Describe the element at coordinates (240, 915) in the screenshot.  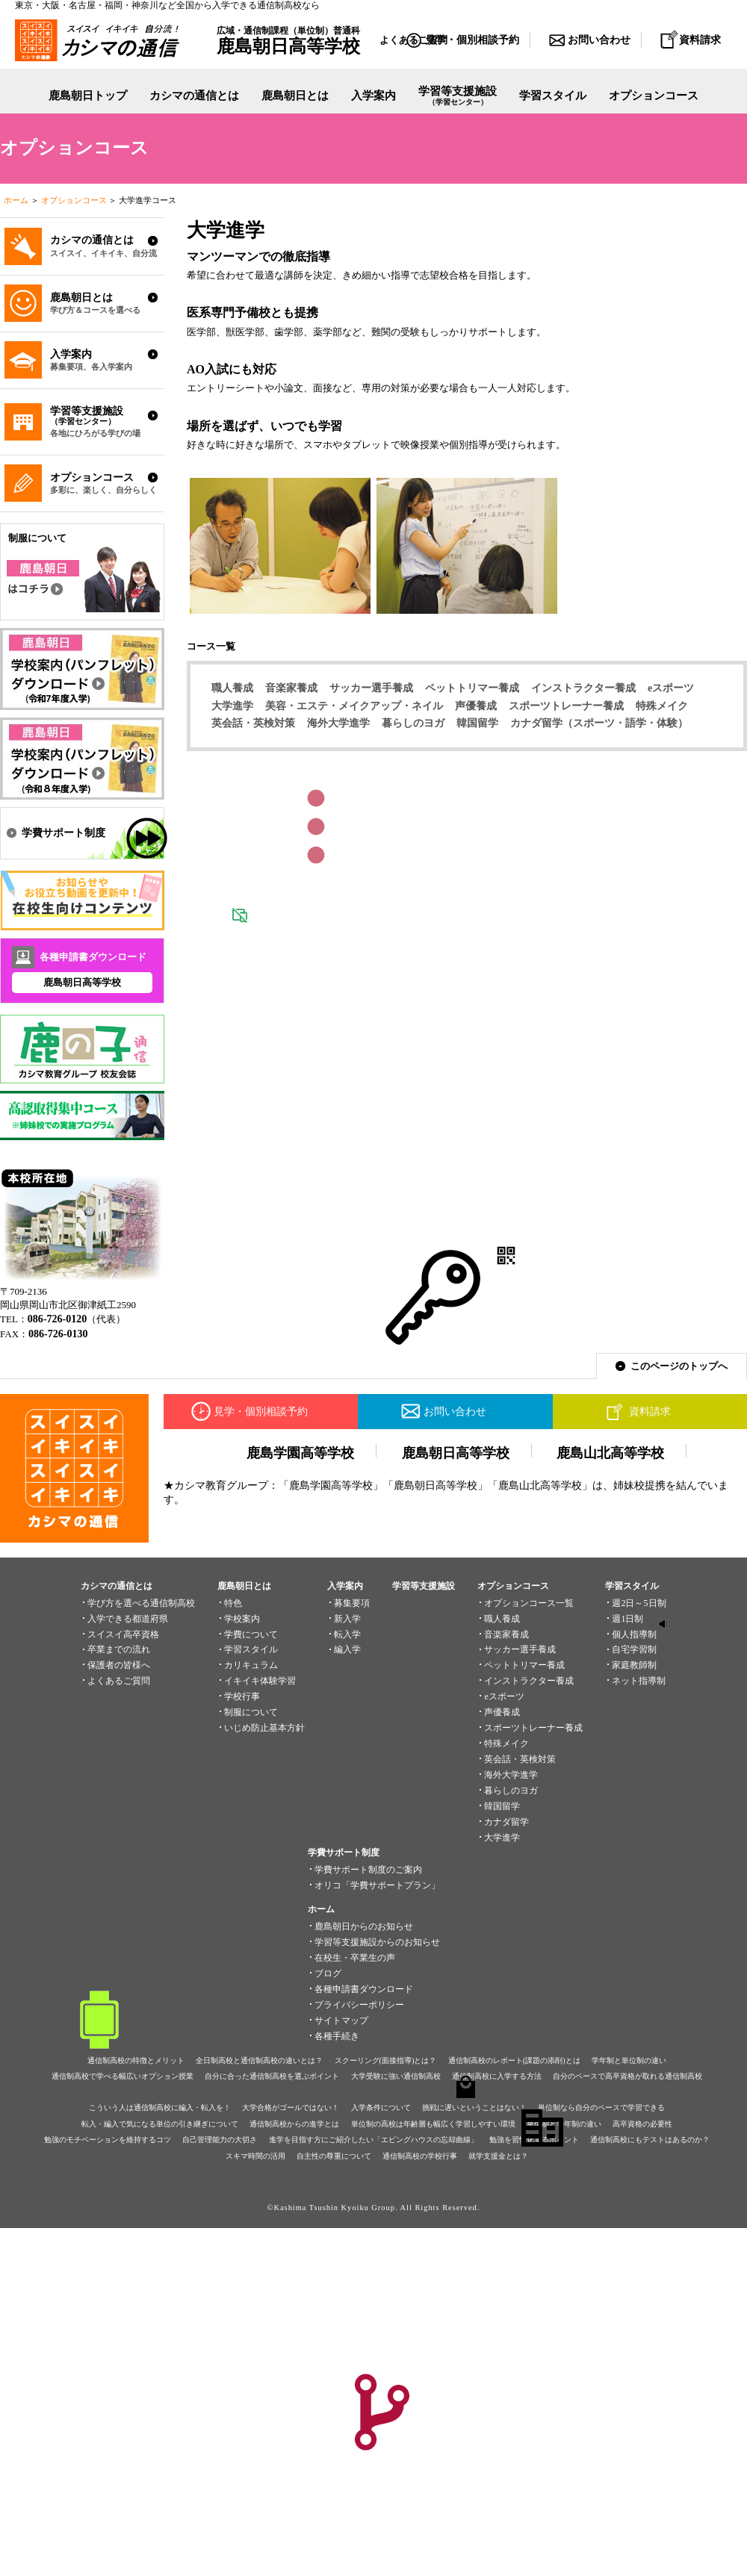
I see `devices are disconnected or unavailable` at that location.